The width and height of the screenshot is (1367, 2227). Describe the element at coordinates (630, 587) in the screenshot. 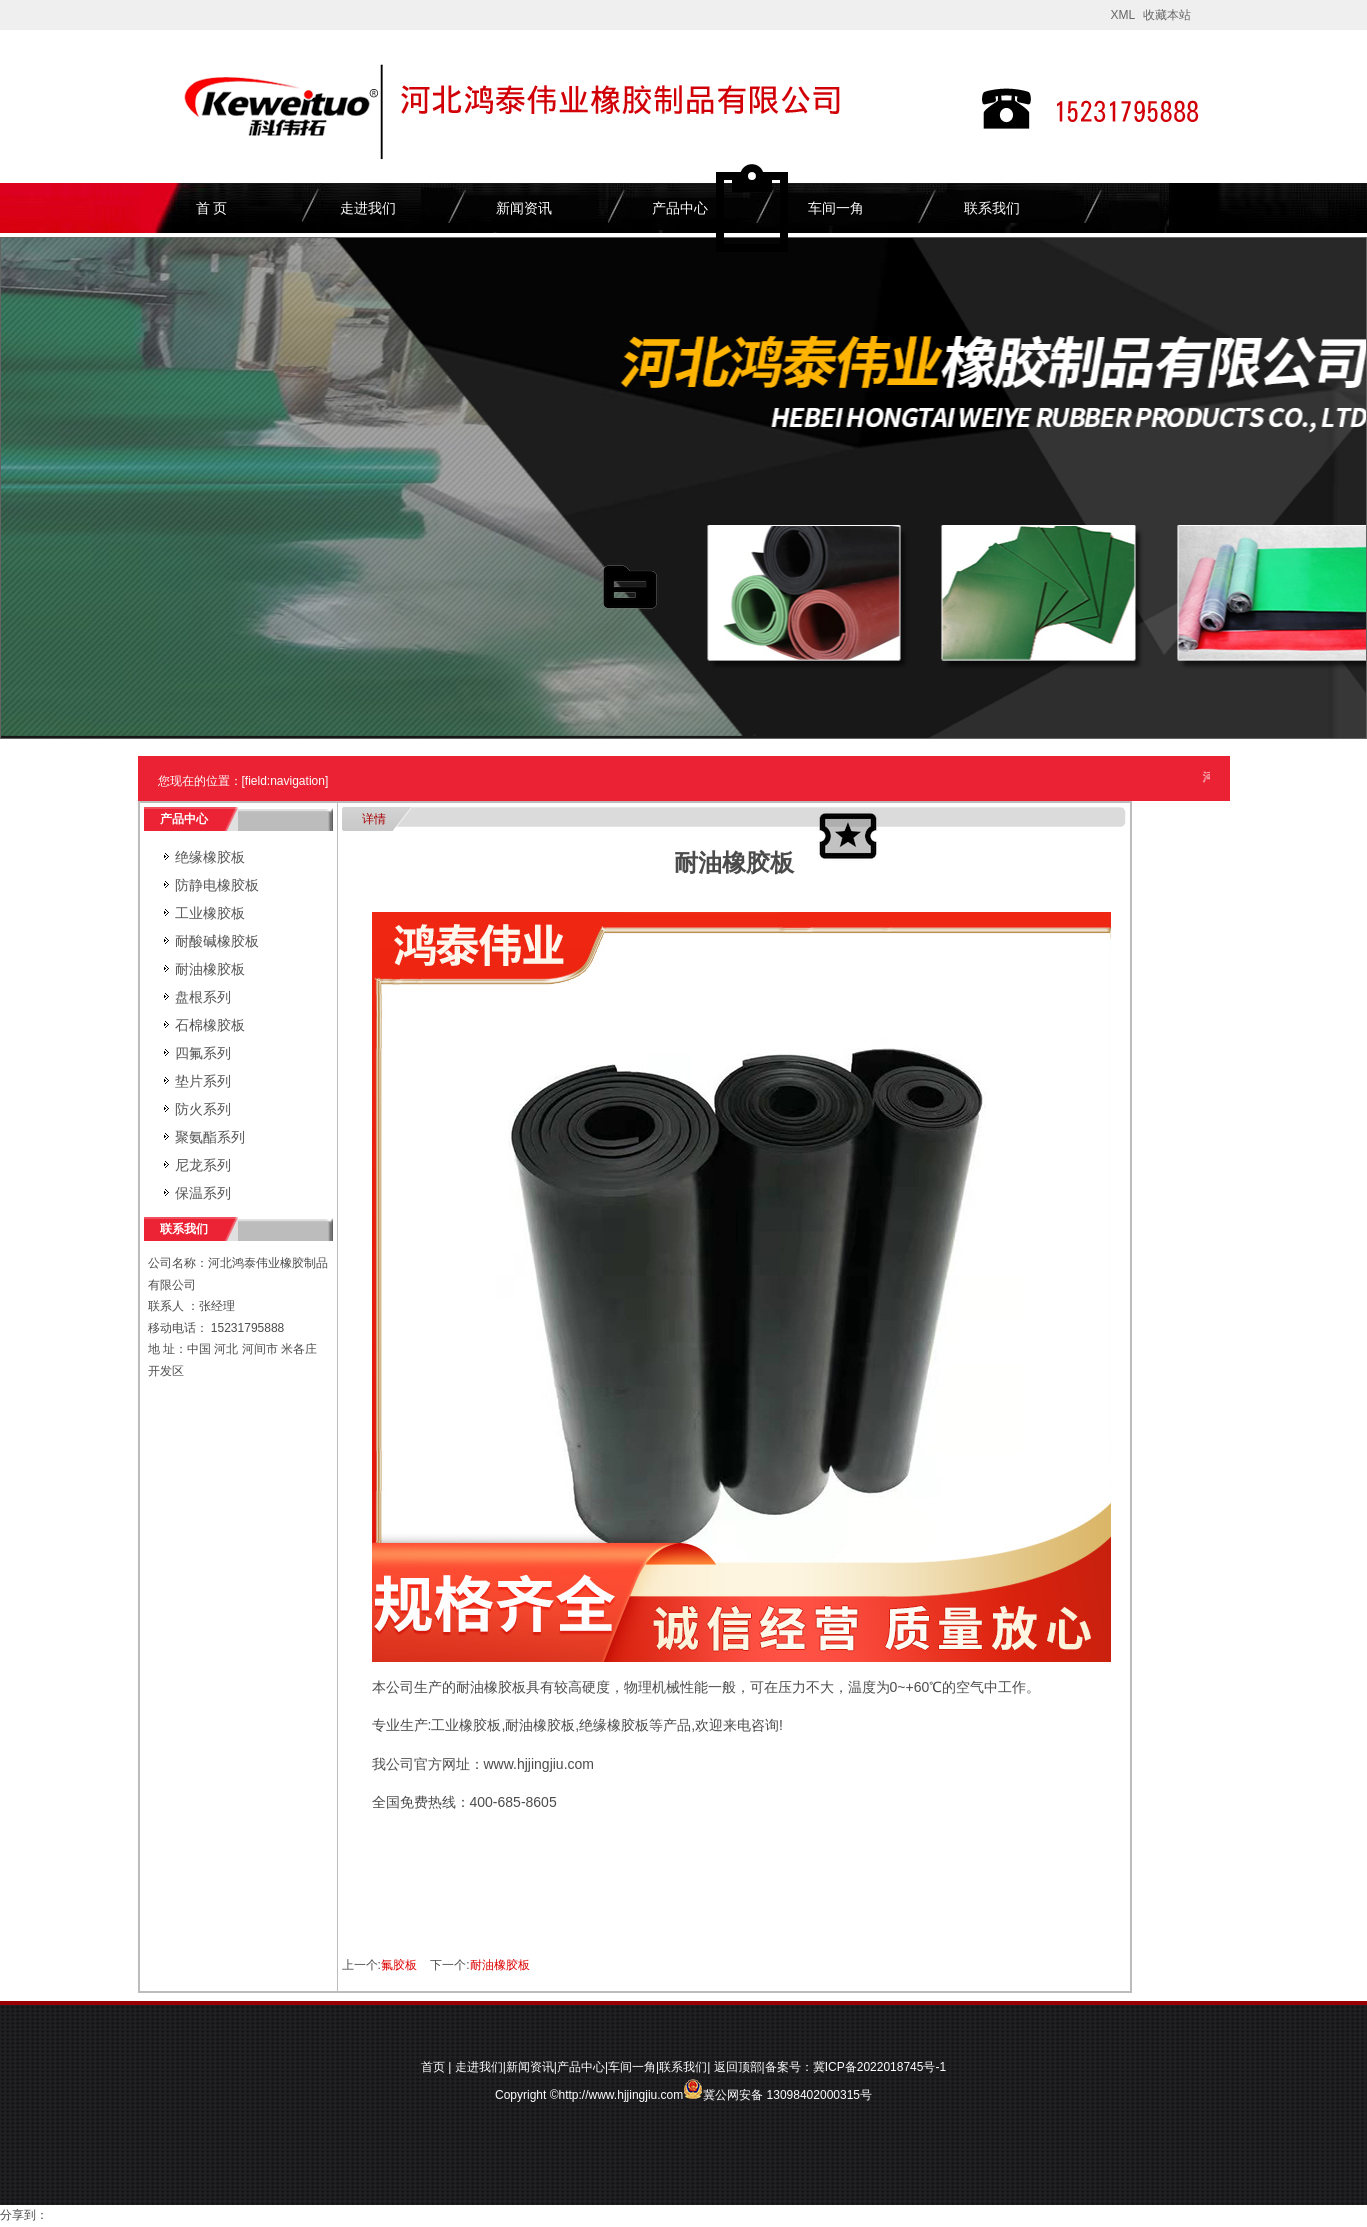

I see `access source files or documents` at that location.